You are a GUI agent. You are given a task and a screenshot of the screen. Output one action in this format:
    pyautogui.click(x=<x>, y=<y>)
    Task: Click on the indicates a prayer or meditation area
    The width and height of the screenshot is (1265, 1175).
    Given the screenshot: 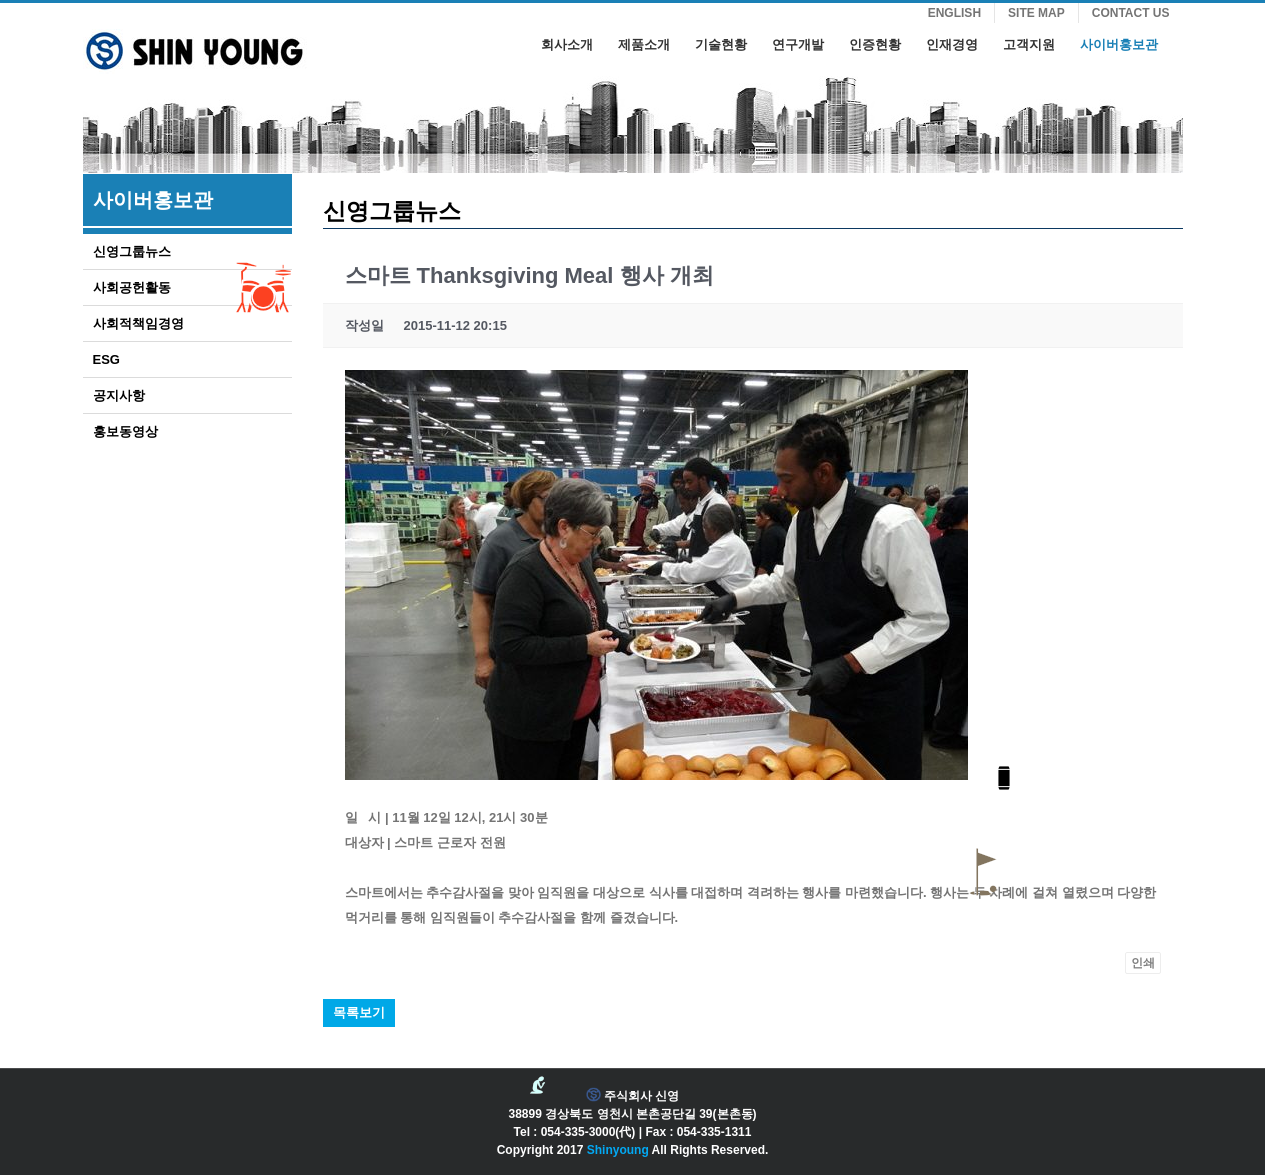 What is the action you would take?
    pyautogui.click(x=537, y=1084)
    